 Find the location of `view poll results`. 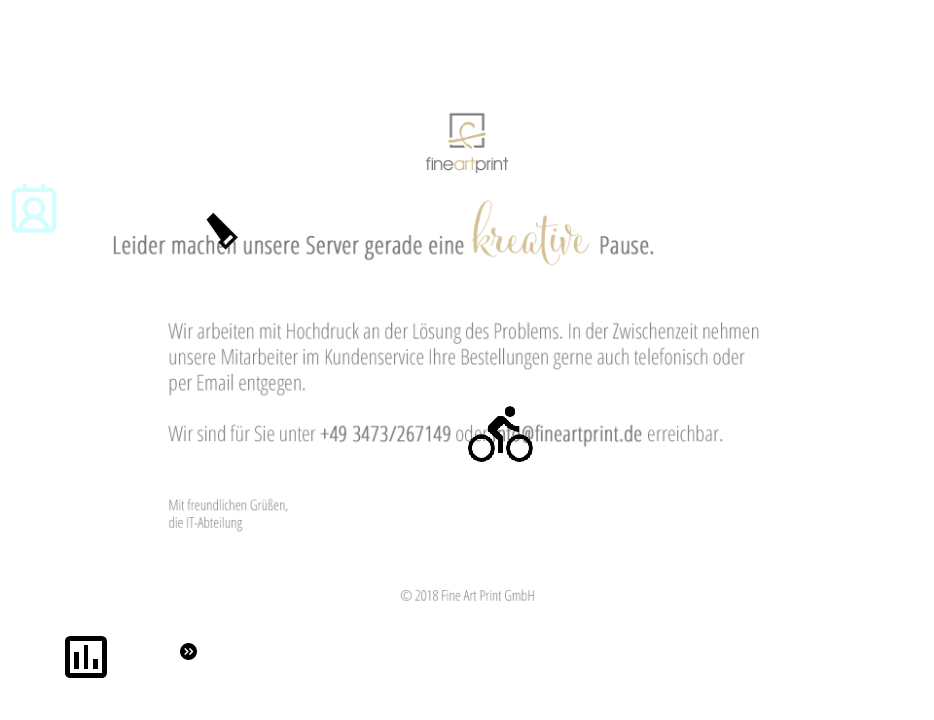

view poll results is located at coordinates (86, 657).